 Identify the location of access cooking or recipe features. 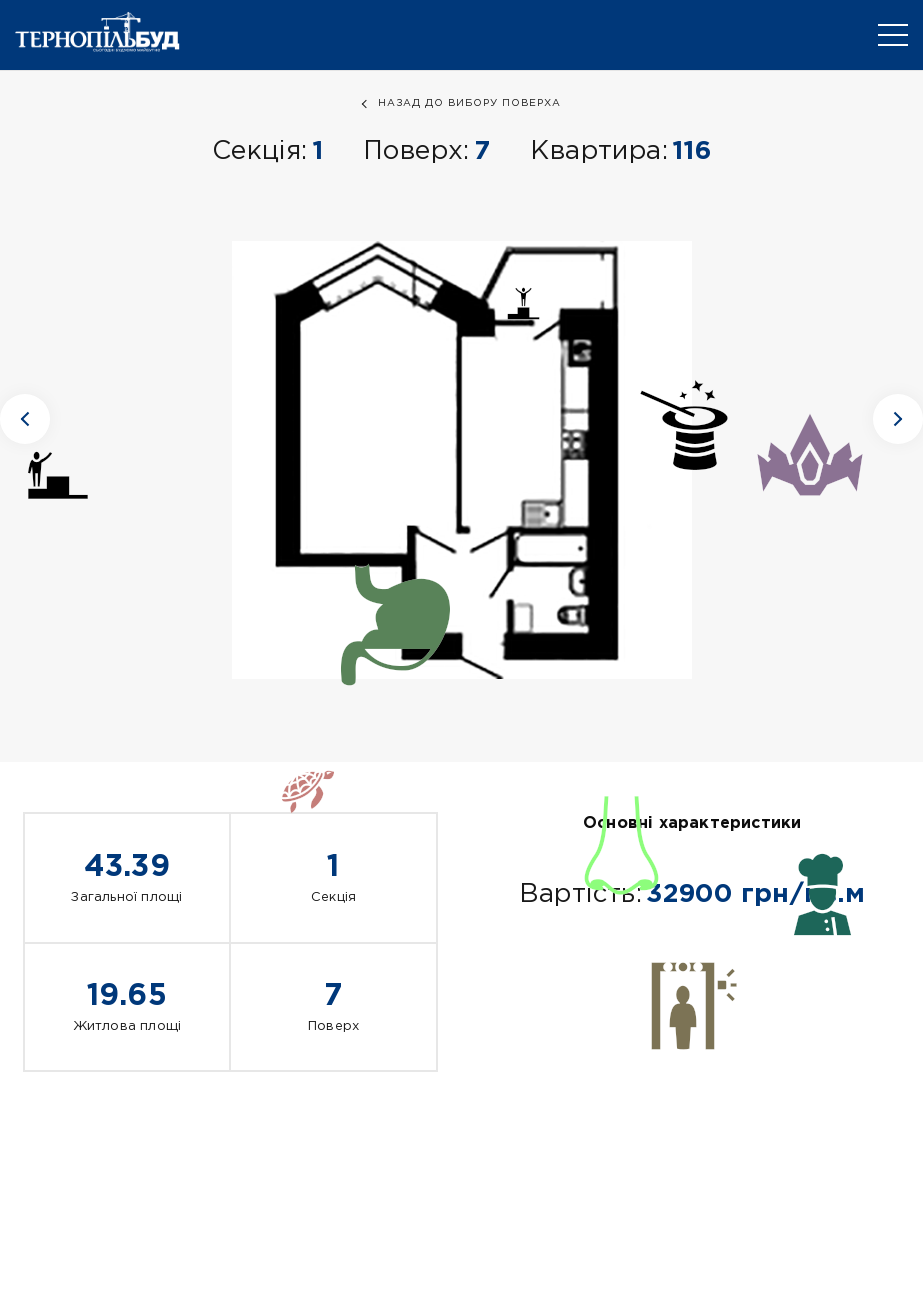
(822, 894).